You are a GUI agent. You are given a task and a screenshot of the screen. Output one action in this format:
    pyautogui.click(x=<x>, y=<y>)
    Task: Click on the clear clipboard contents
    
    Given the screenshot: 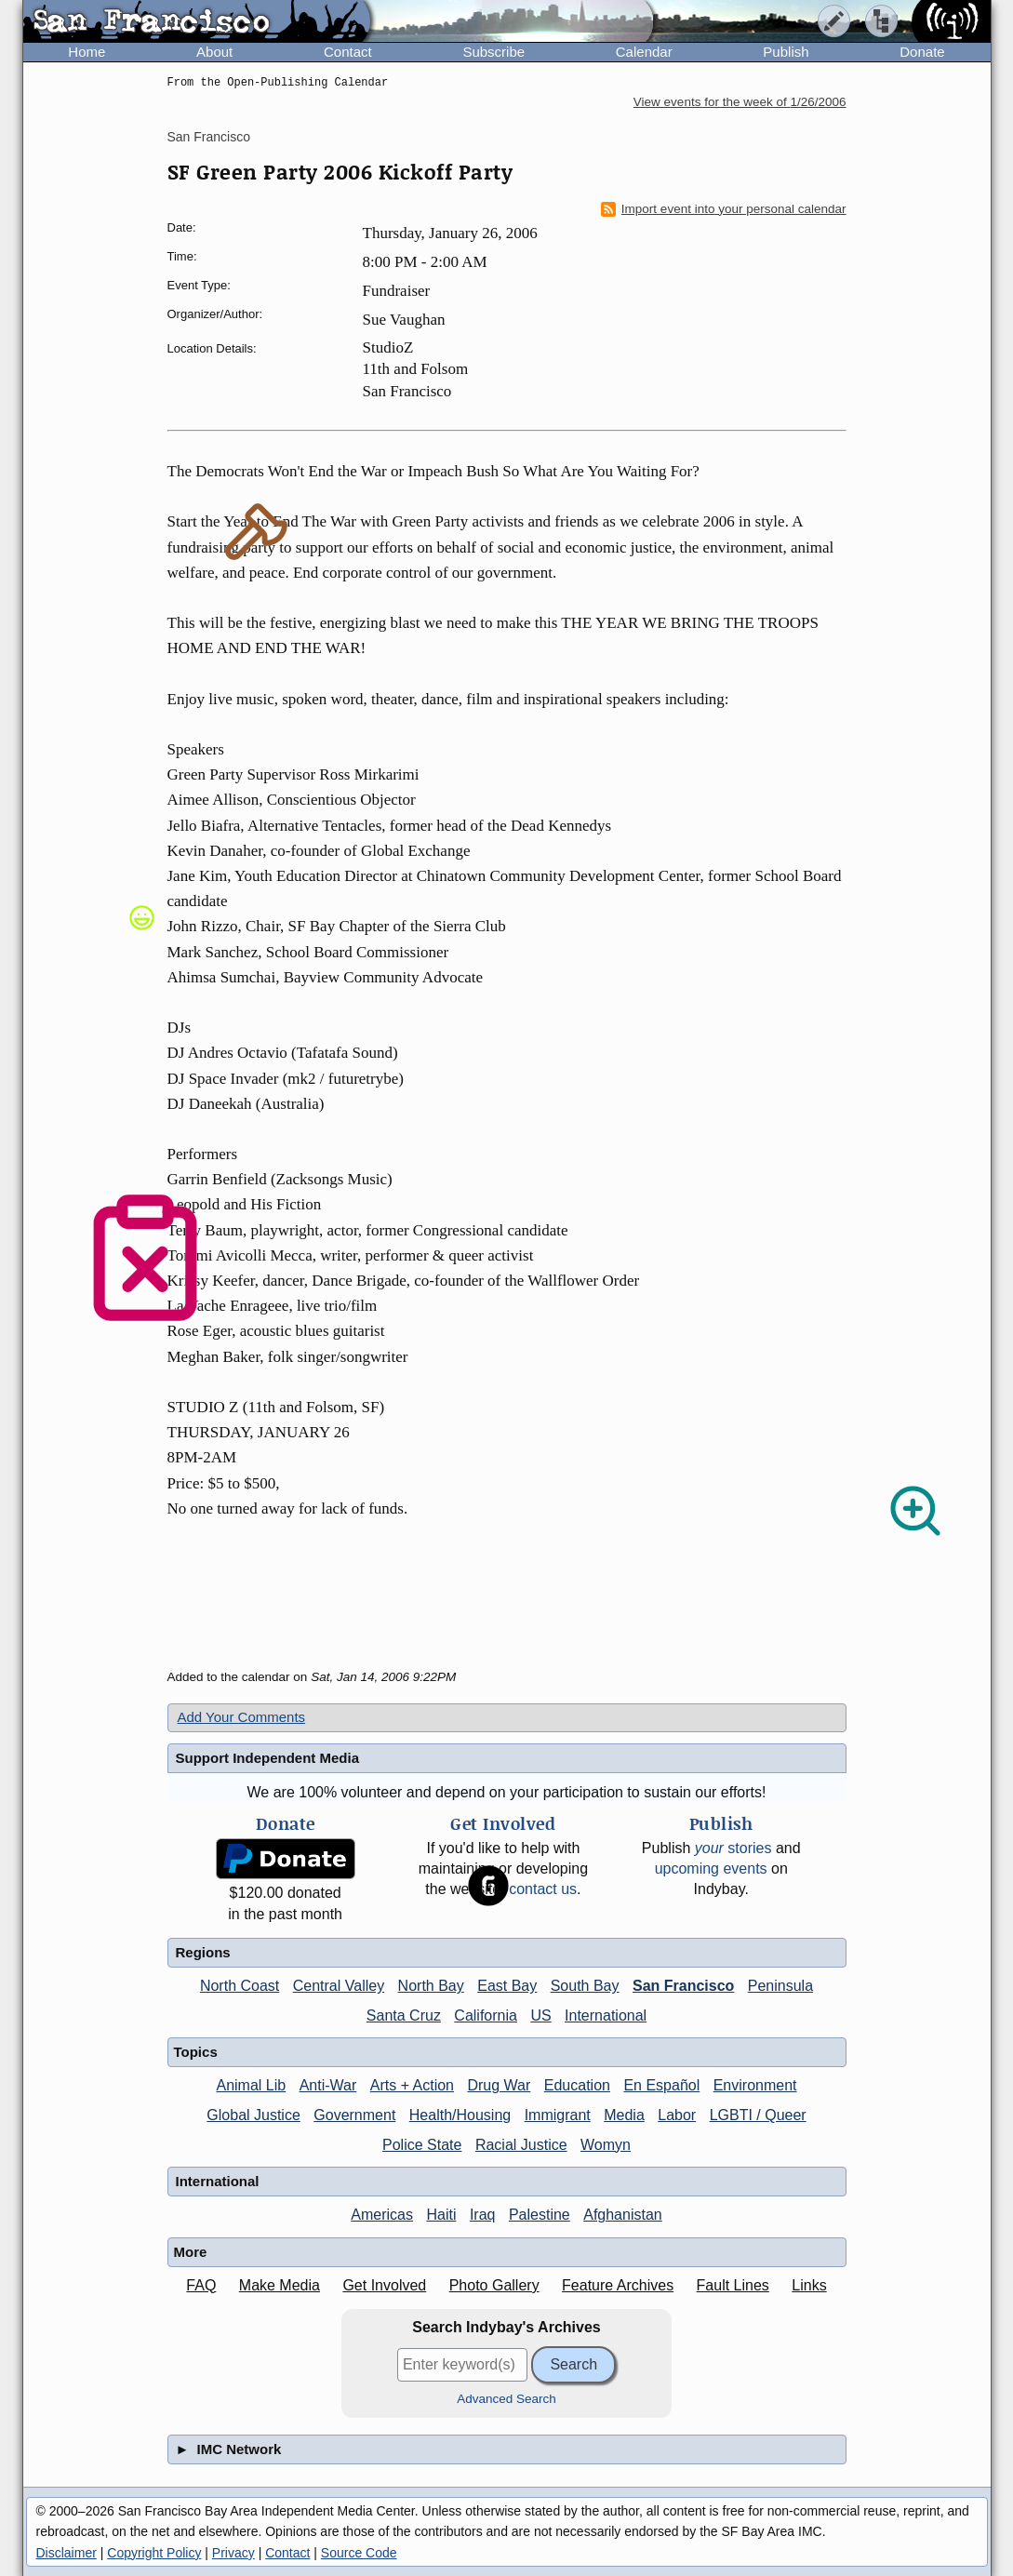 What is the action you would take?
    pyautogui.click(x=145, y=1258)
    